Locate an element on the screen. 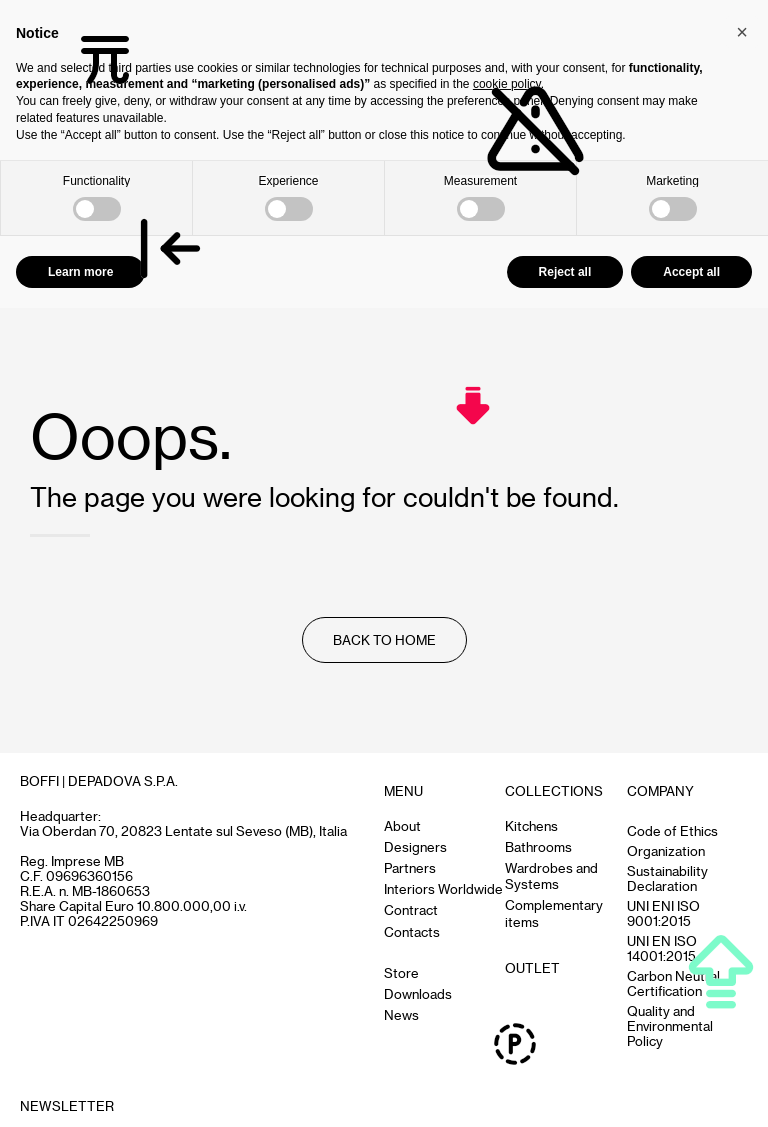  upload multiple files or items is located at coordinates (721, 971).